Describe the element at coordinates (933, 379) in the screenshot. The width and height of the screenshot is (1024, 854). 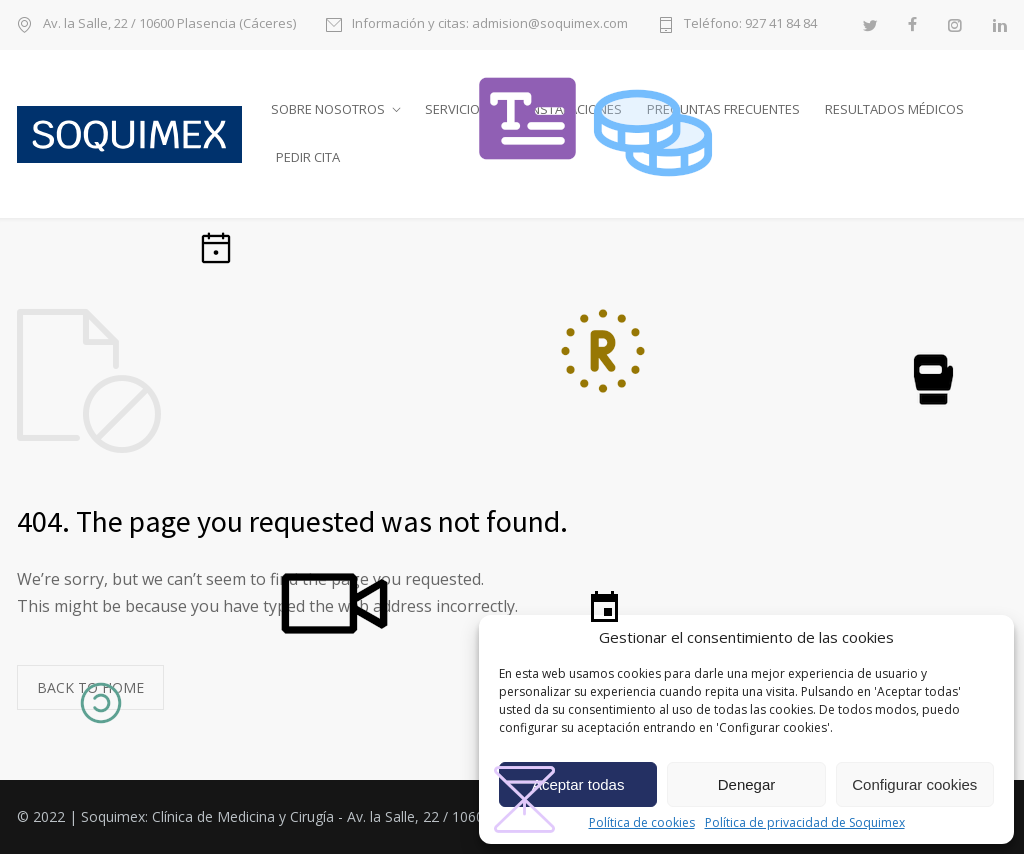
I see `access martial arts or combat sports content` at that location.